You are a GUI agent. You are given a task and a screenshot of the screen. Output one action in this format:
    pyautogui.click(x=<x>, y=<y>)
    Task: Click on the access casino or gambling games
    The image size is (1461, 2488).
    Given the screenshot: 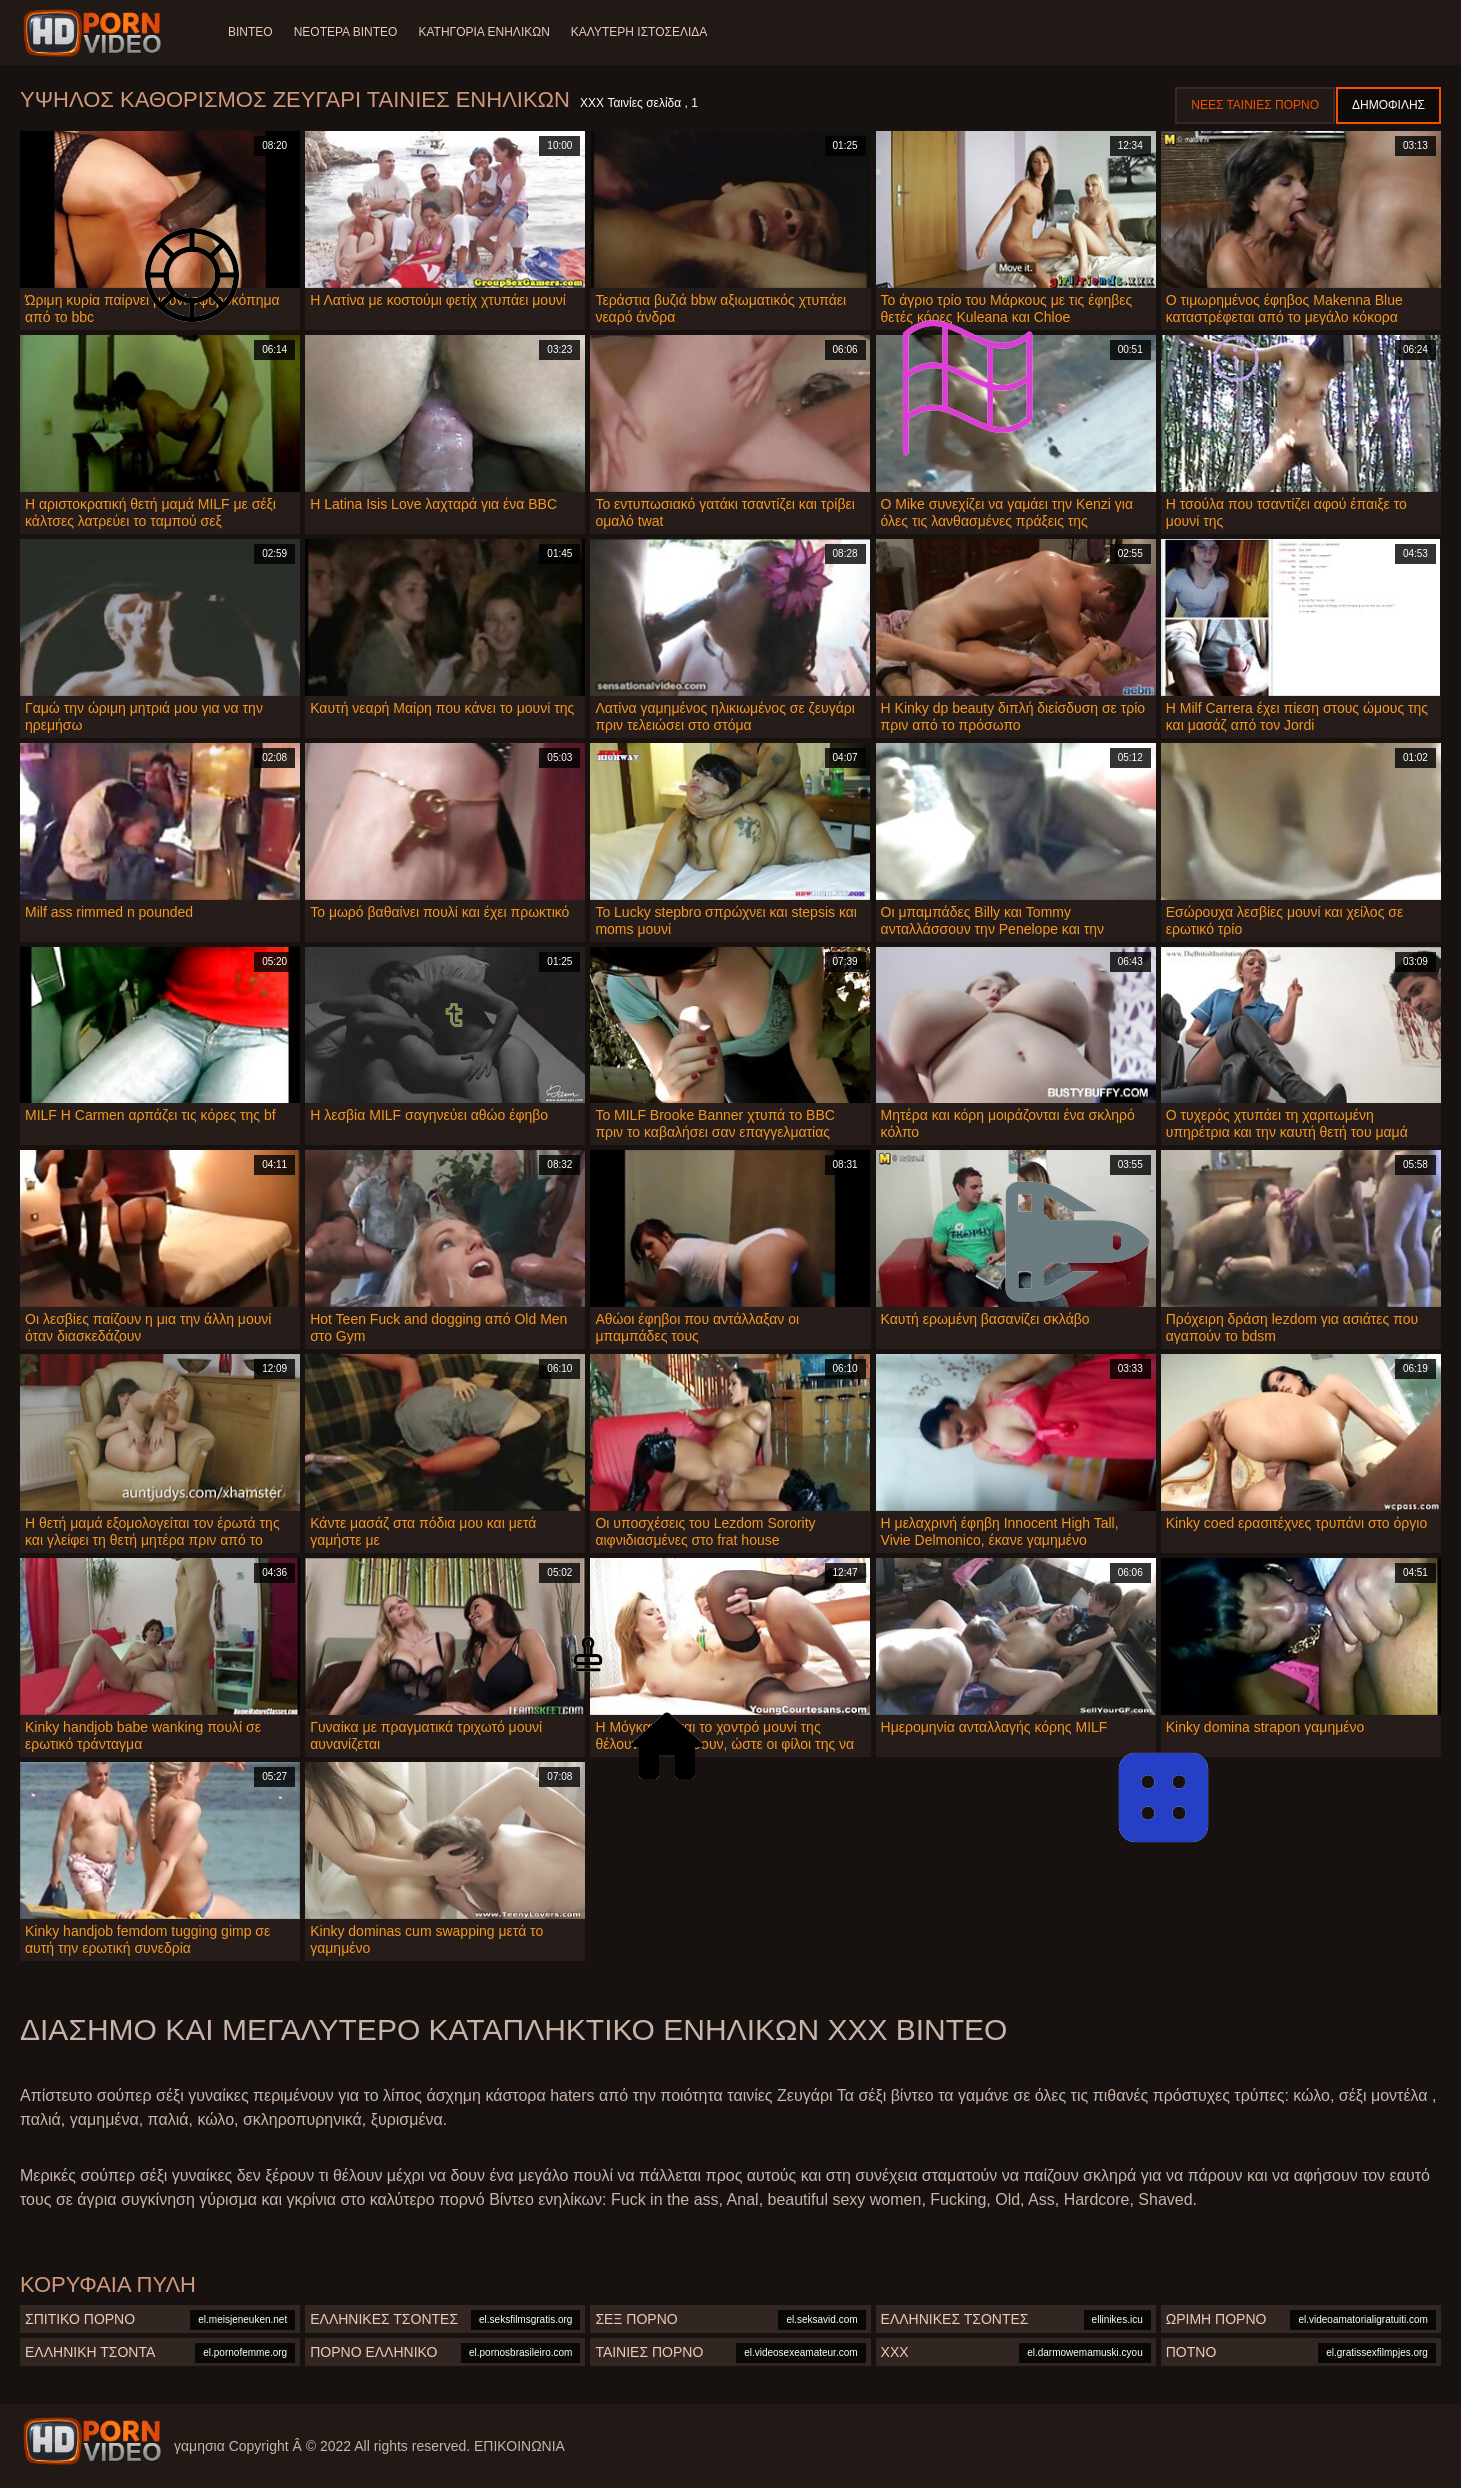 What is the action you would take?
    pyautogui.click(x=192, y=275)
    